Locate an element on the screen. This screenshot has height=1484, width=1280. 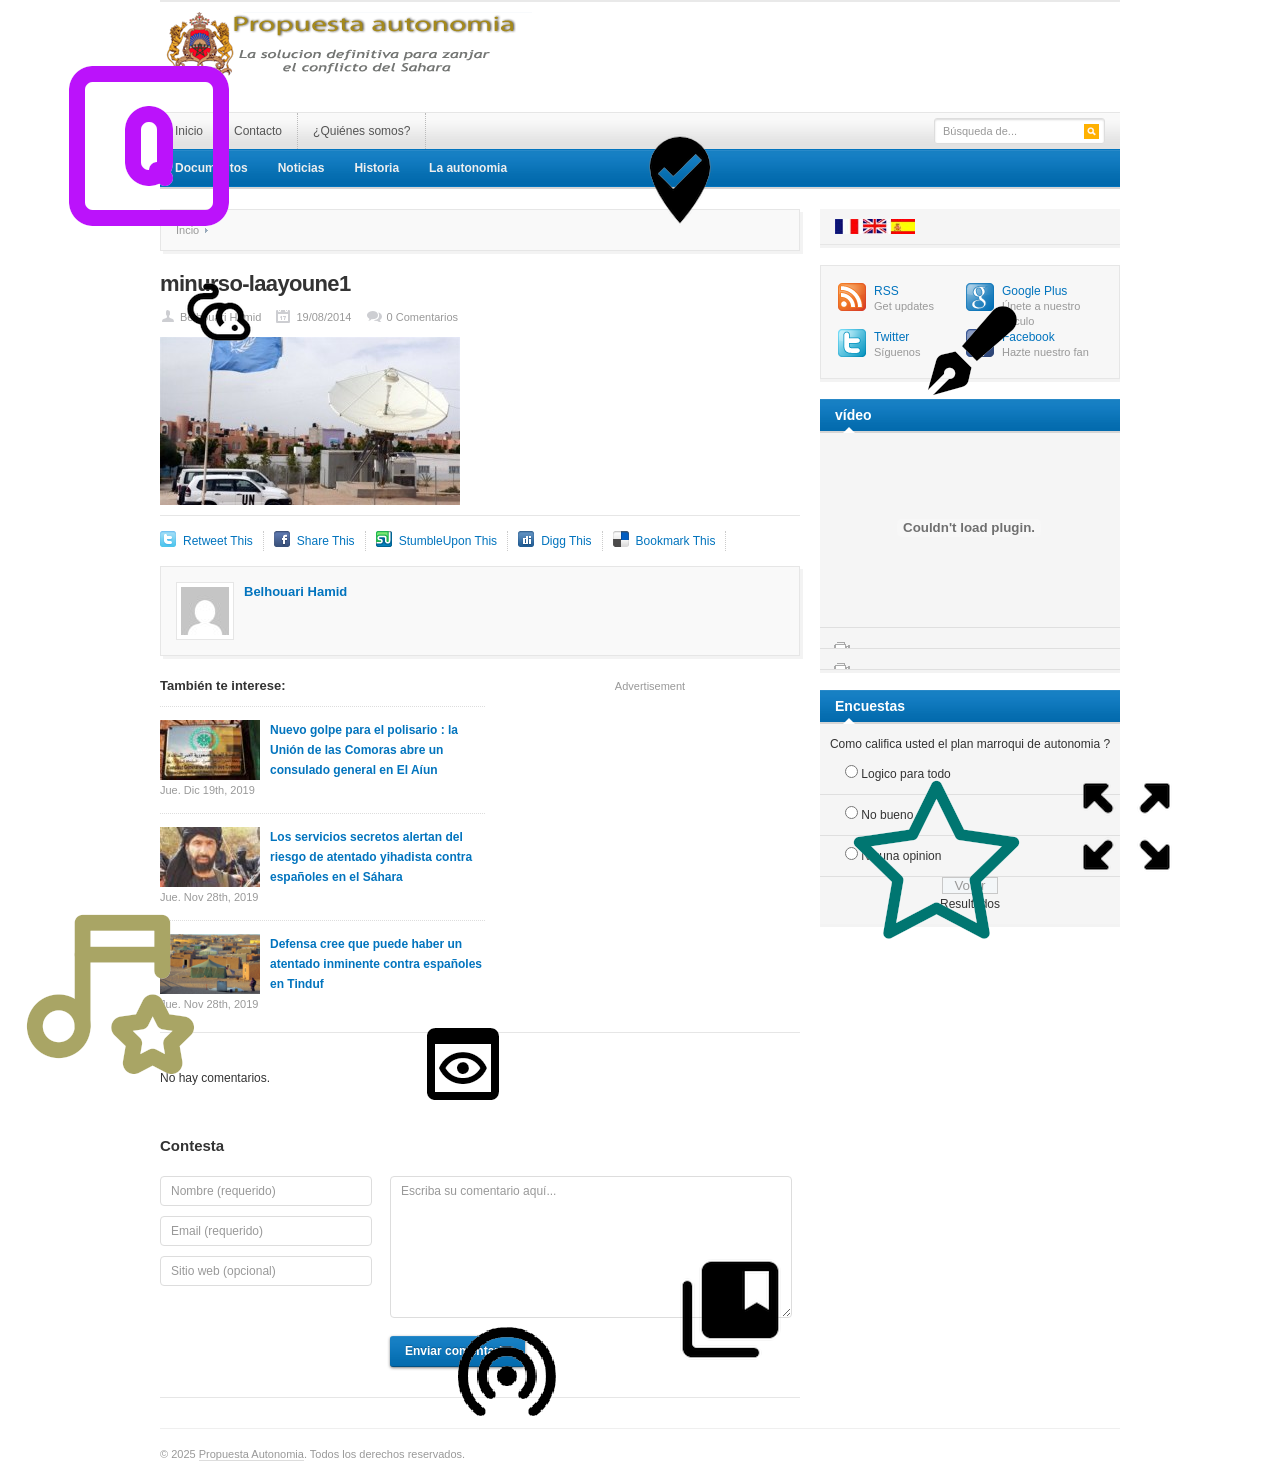
compose or write new content is located at coordinates (972, 351).